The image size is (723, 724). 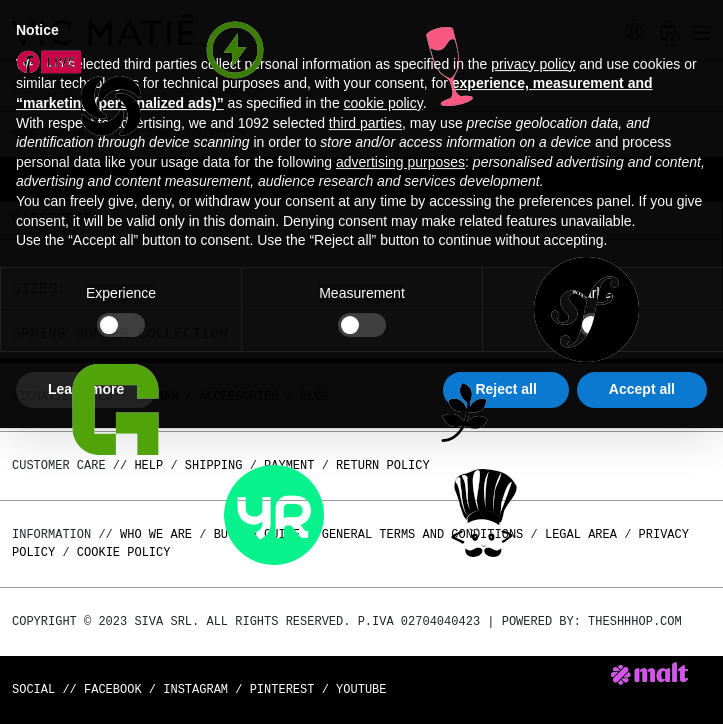 What do you see at coordinates (274, 515) in the screenshot?
I see `open the Yr weather app` at bounding box center [274, 515].